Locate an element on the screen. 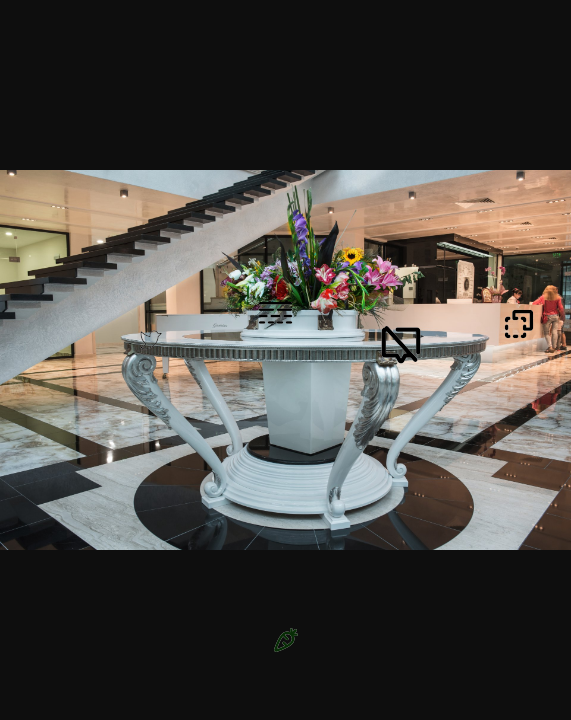 The width and height of the screenshot is (571, 720). browse vegetable or produce category is located at coordinates (285, 640).